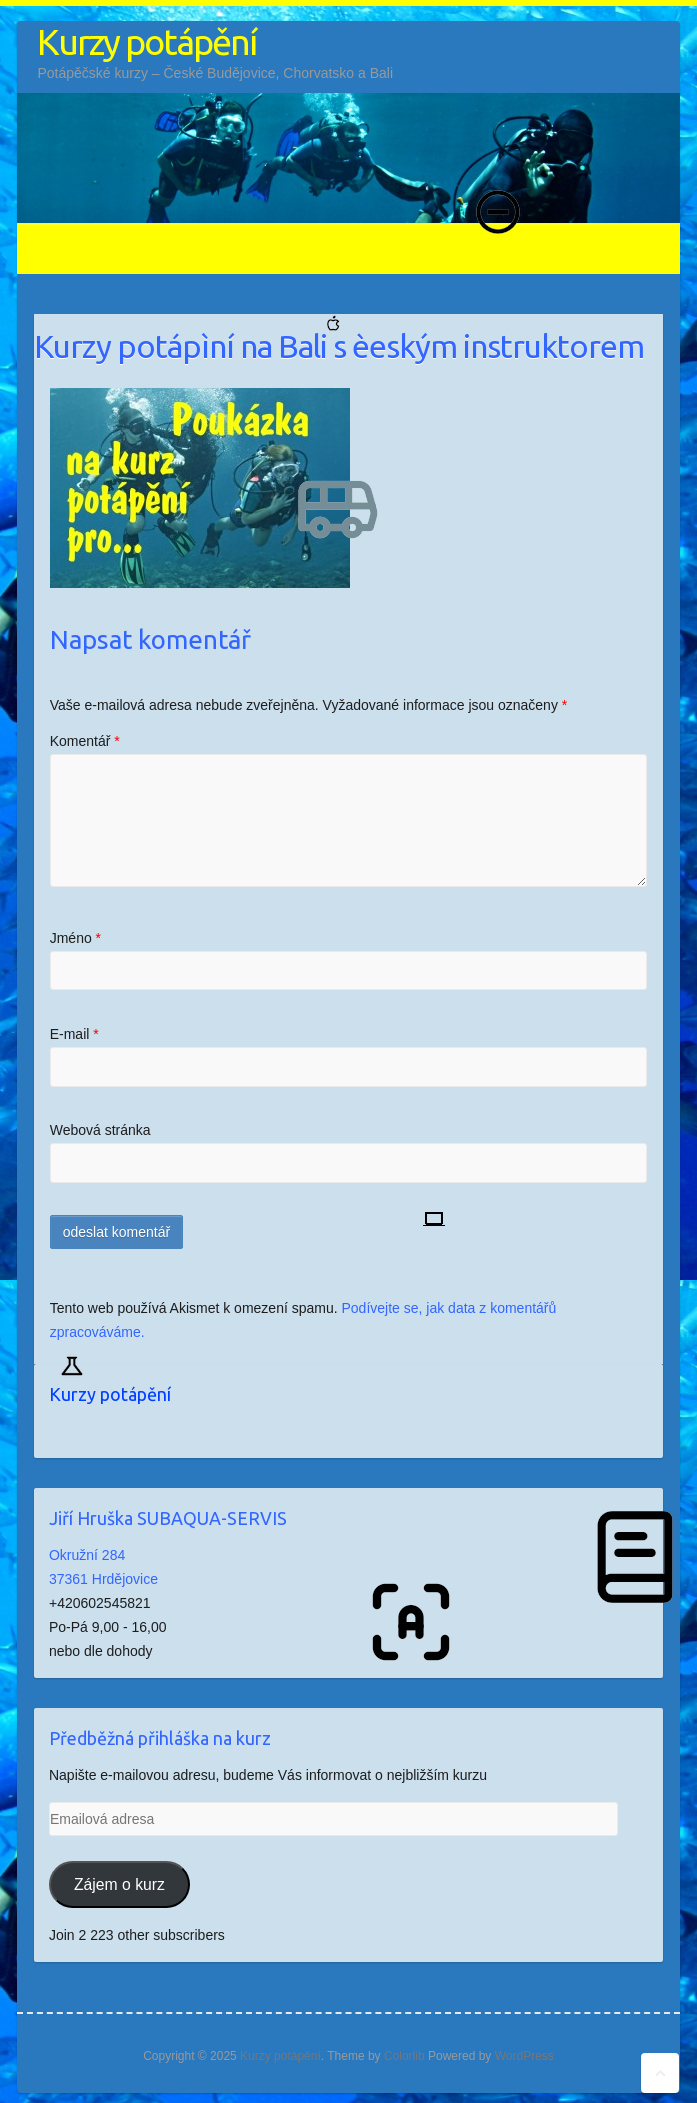 This screenshot has width=697, height=2103. Describe the element at coordinates (411, 1622) in the screenshot. I see `enable auto-focus mode for camera` at that location.